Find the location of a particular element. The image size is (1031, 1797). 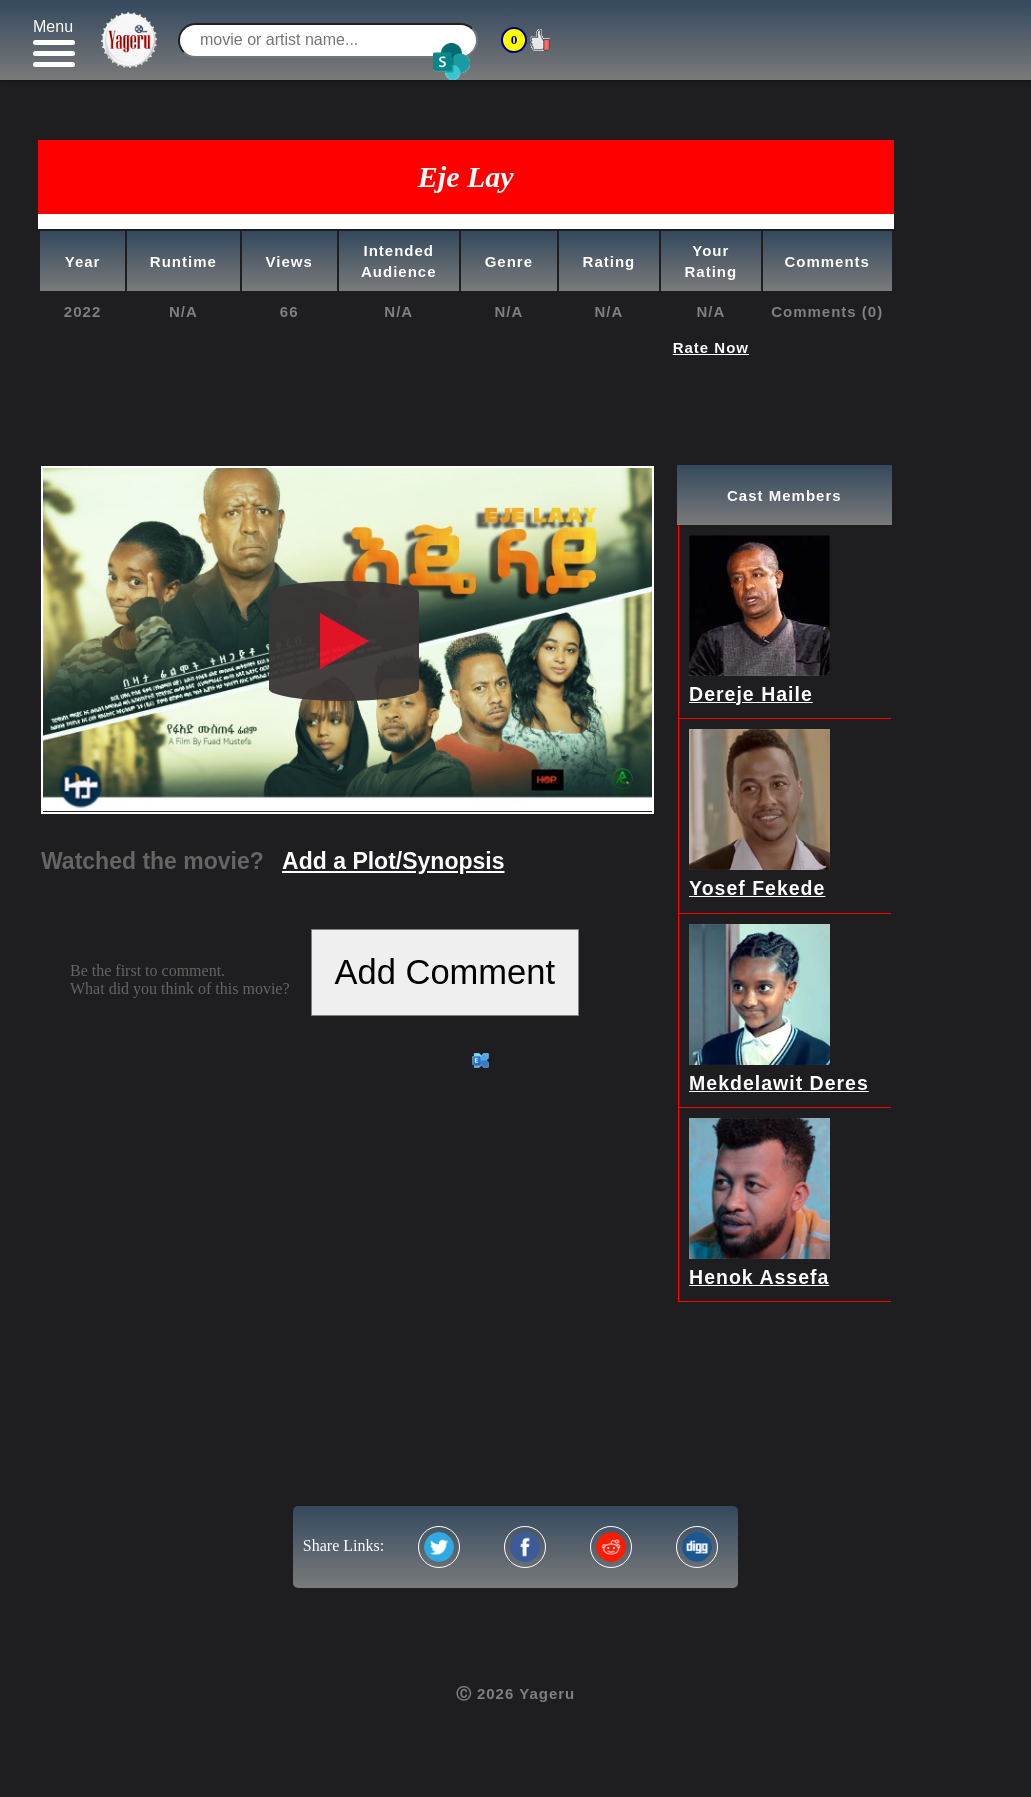

open Microsoft Exchange app is located at coordinates (480, 1060).